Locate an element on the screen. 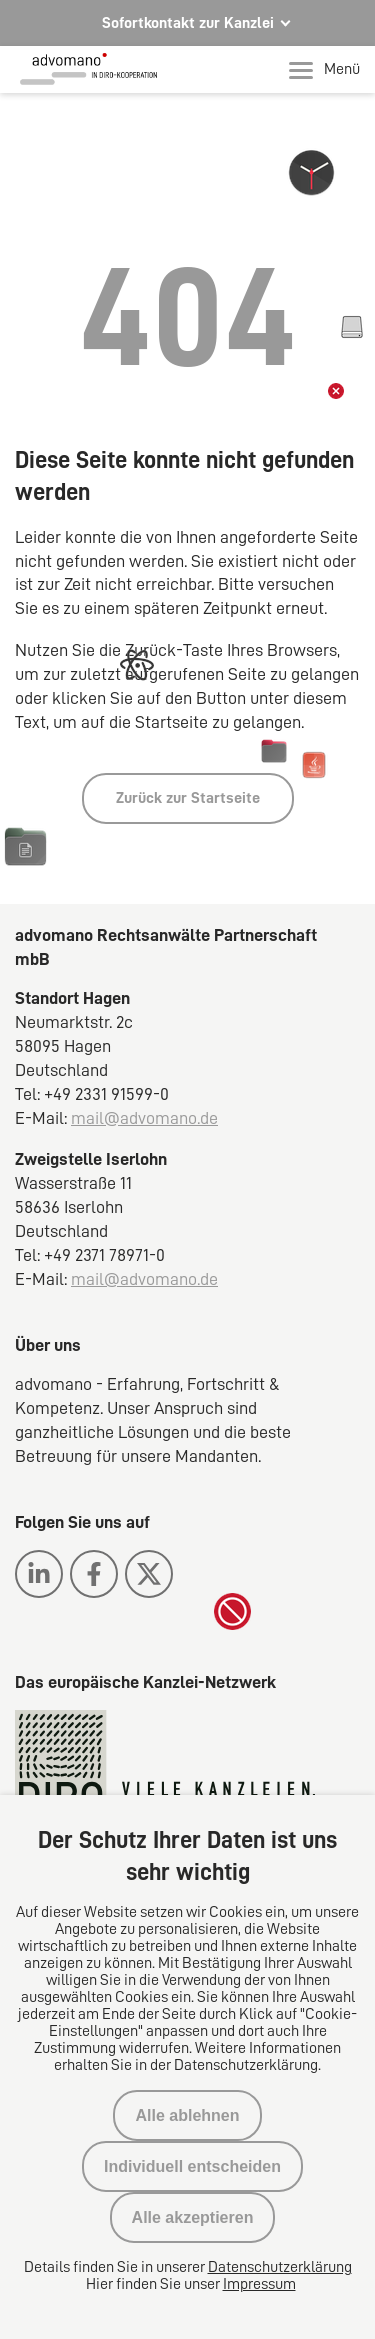 This screenshot has height=2339, width=375. access external drive in sidebar is located at coordinates (352, 327).